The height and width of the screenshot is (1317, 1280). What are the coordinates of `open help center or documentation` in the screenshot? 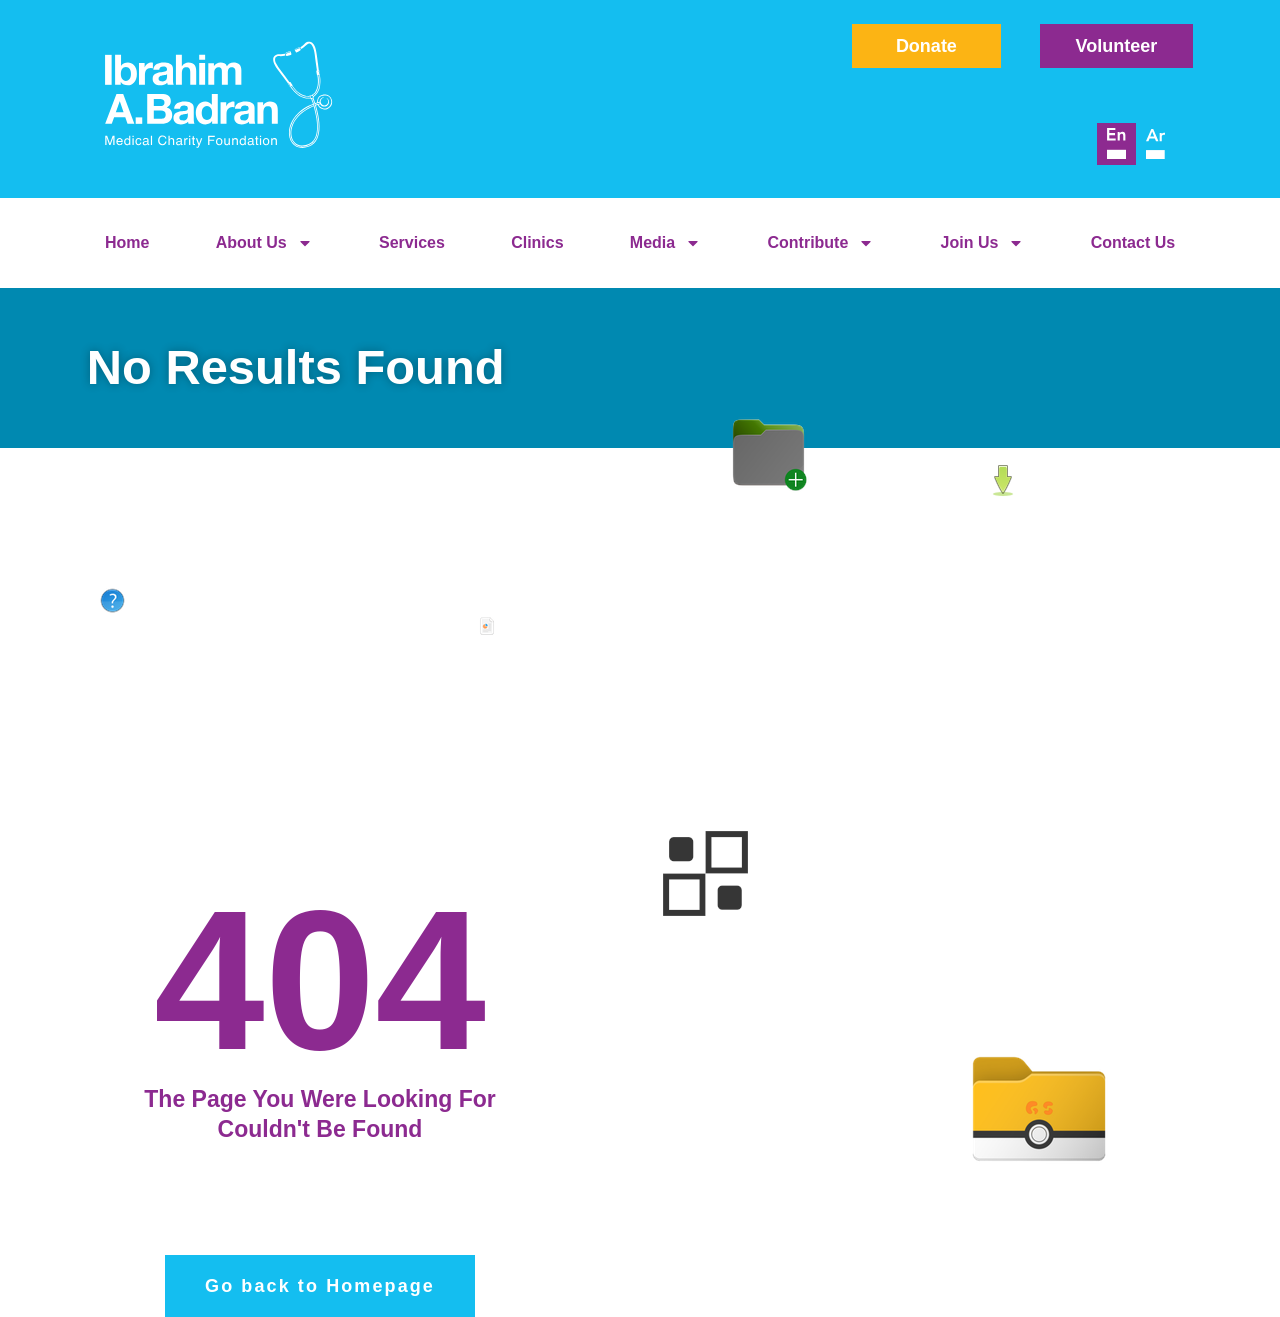 It's located at (112, 600).